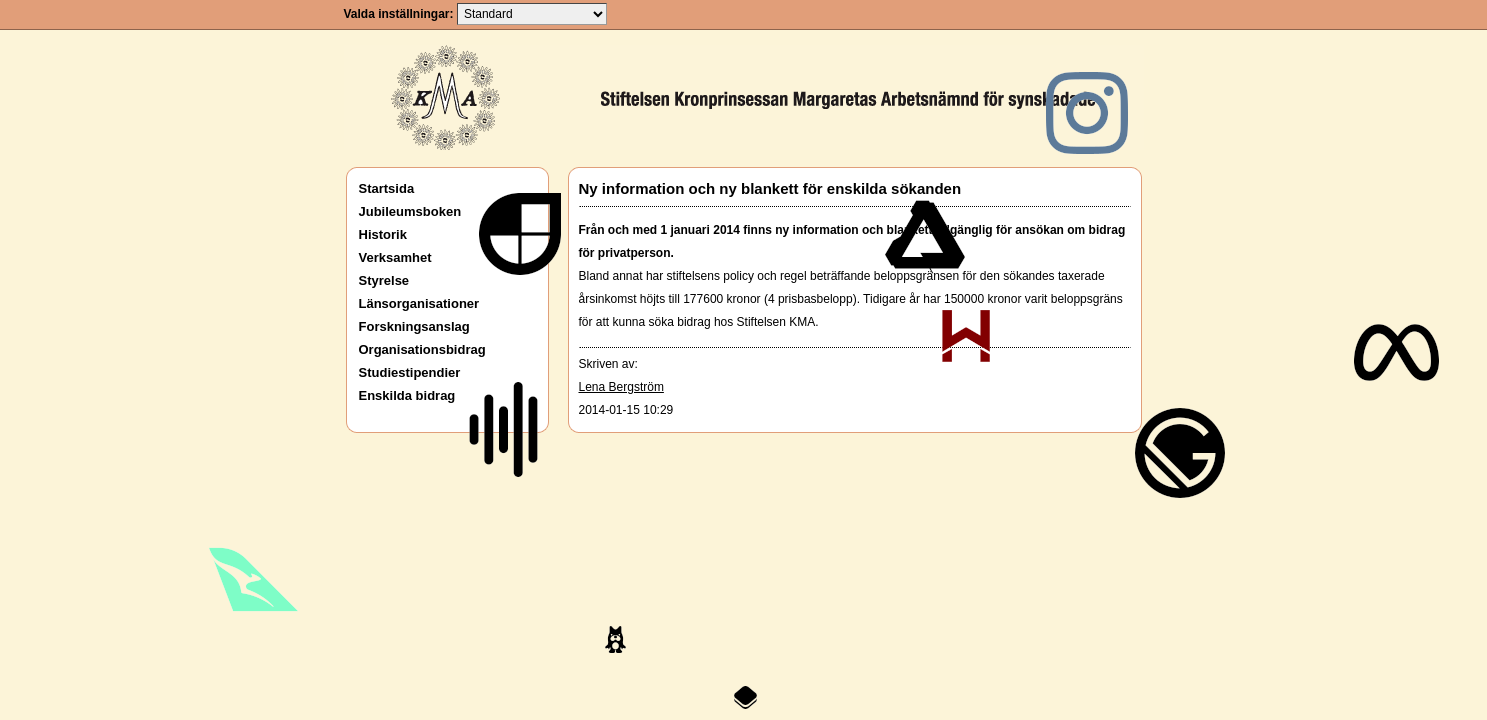 This screenshot has height=720, width=1487. Describe the element at coordinates (1087, 113) in the screenshot. I see `open the Instagram app` at that location.